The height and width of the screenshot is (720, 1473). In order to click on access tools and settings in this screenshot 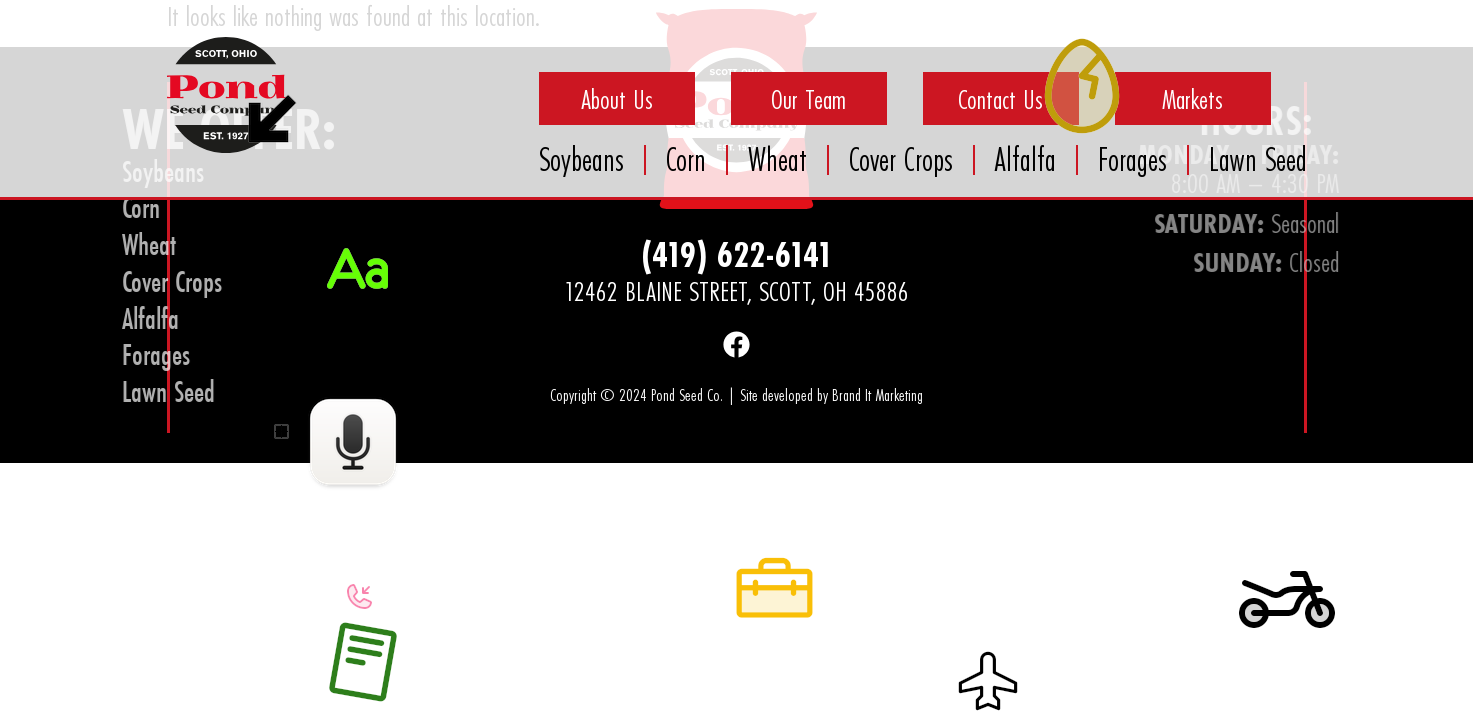, I will do `click(774, 590)`.